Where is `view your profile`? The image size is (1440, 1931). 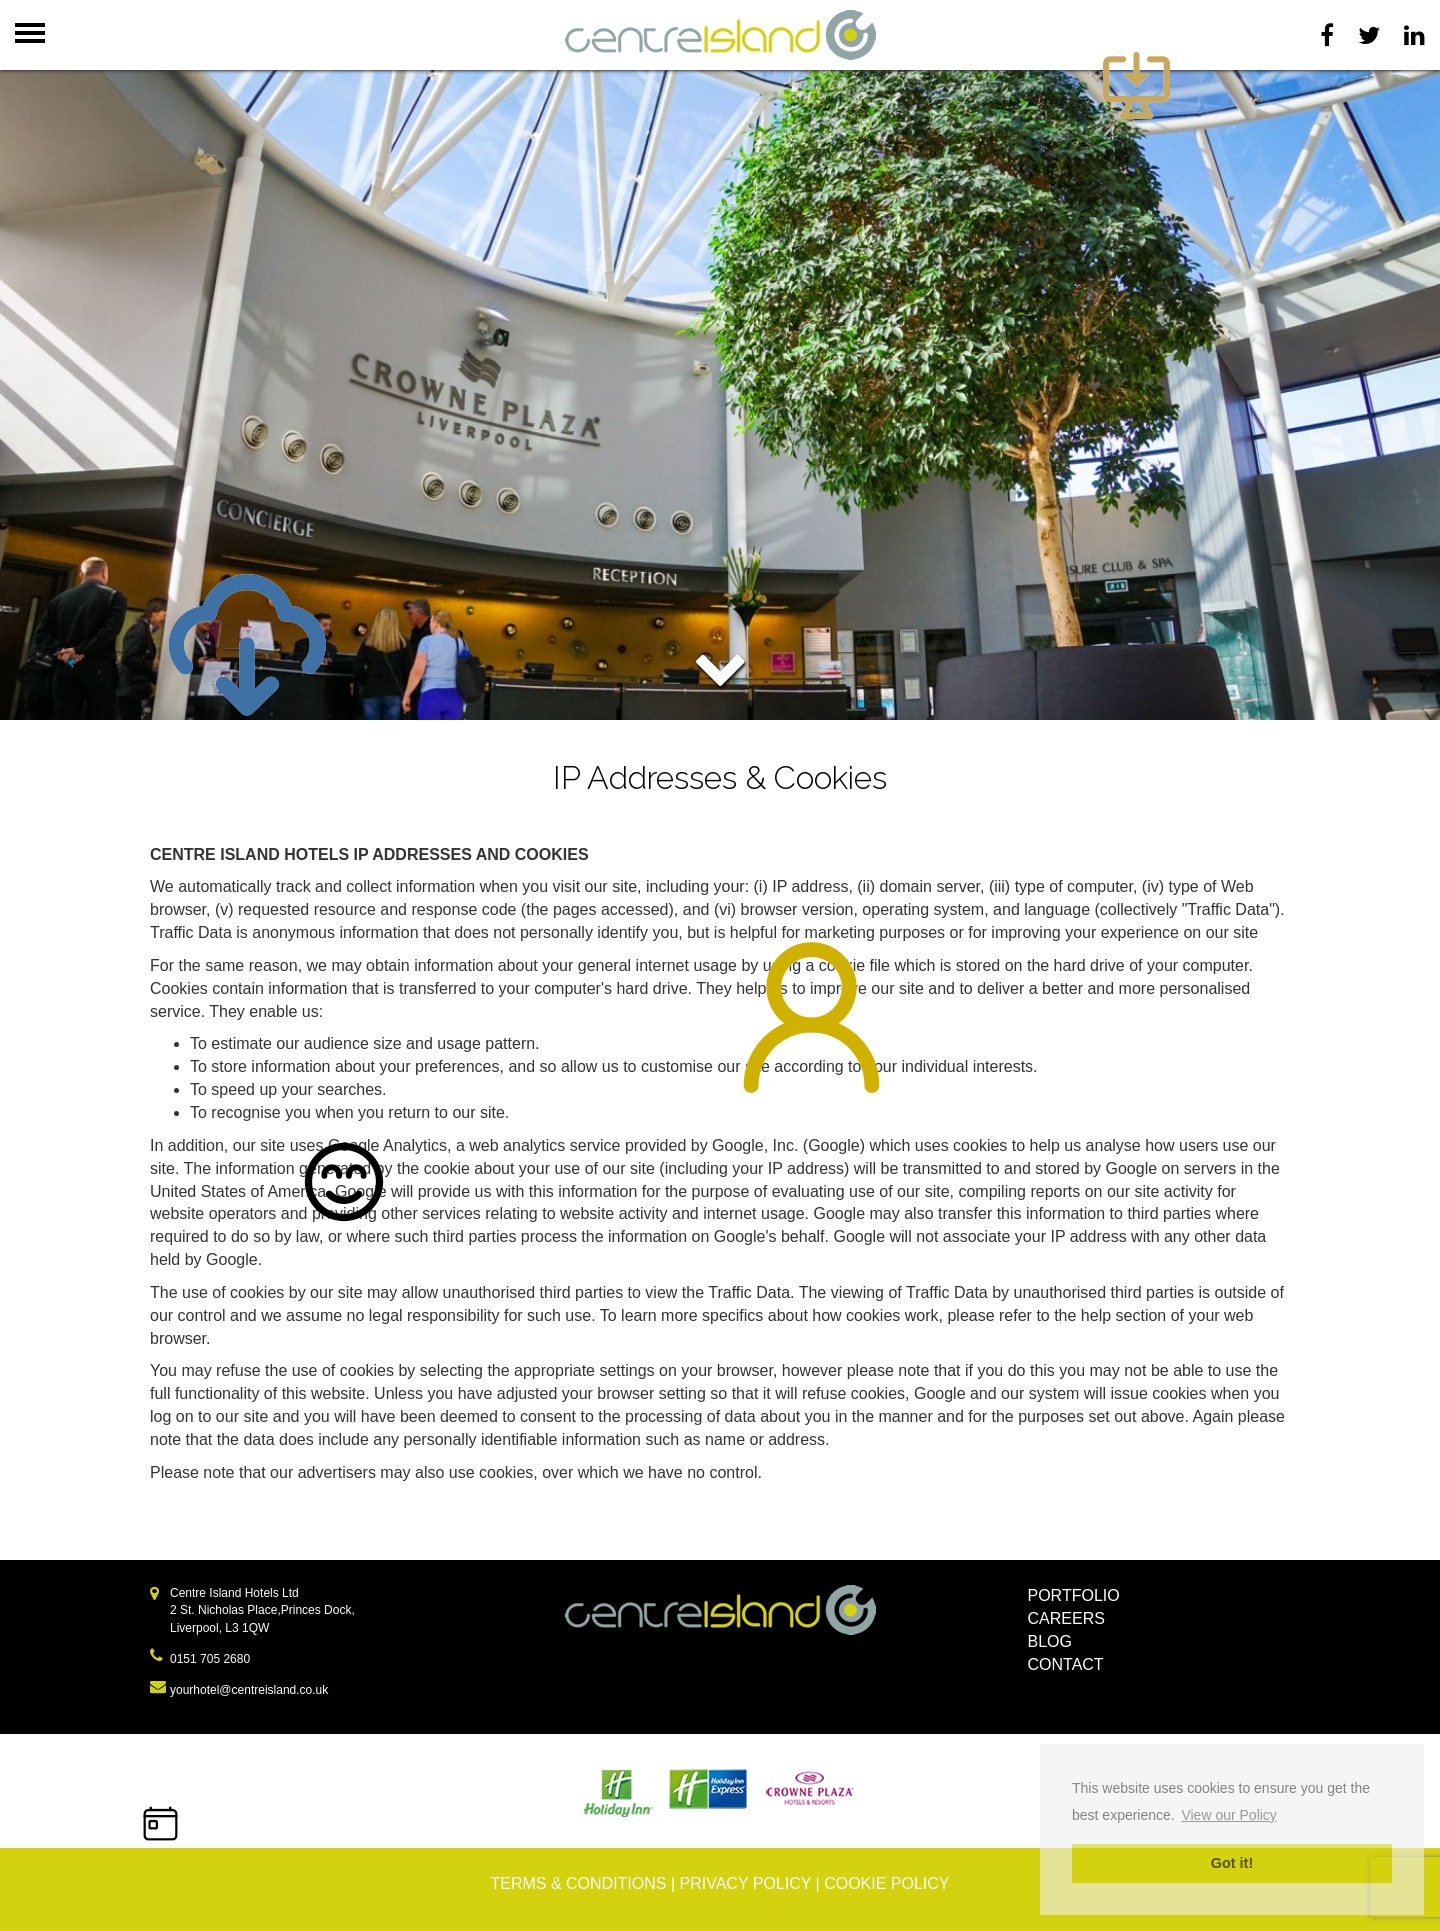
view your profile is located at coordinates (811, 1017).